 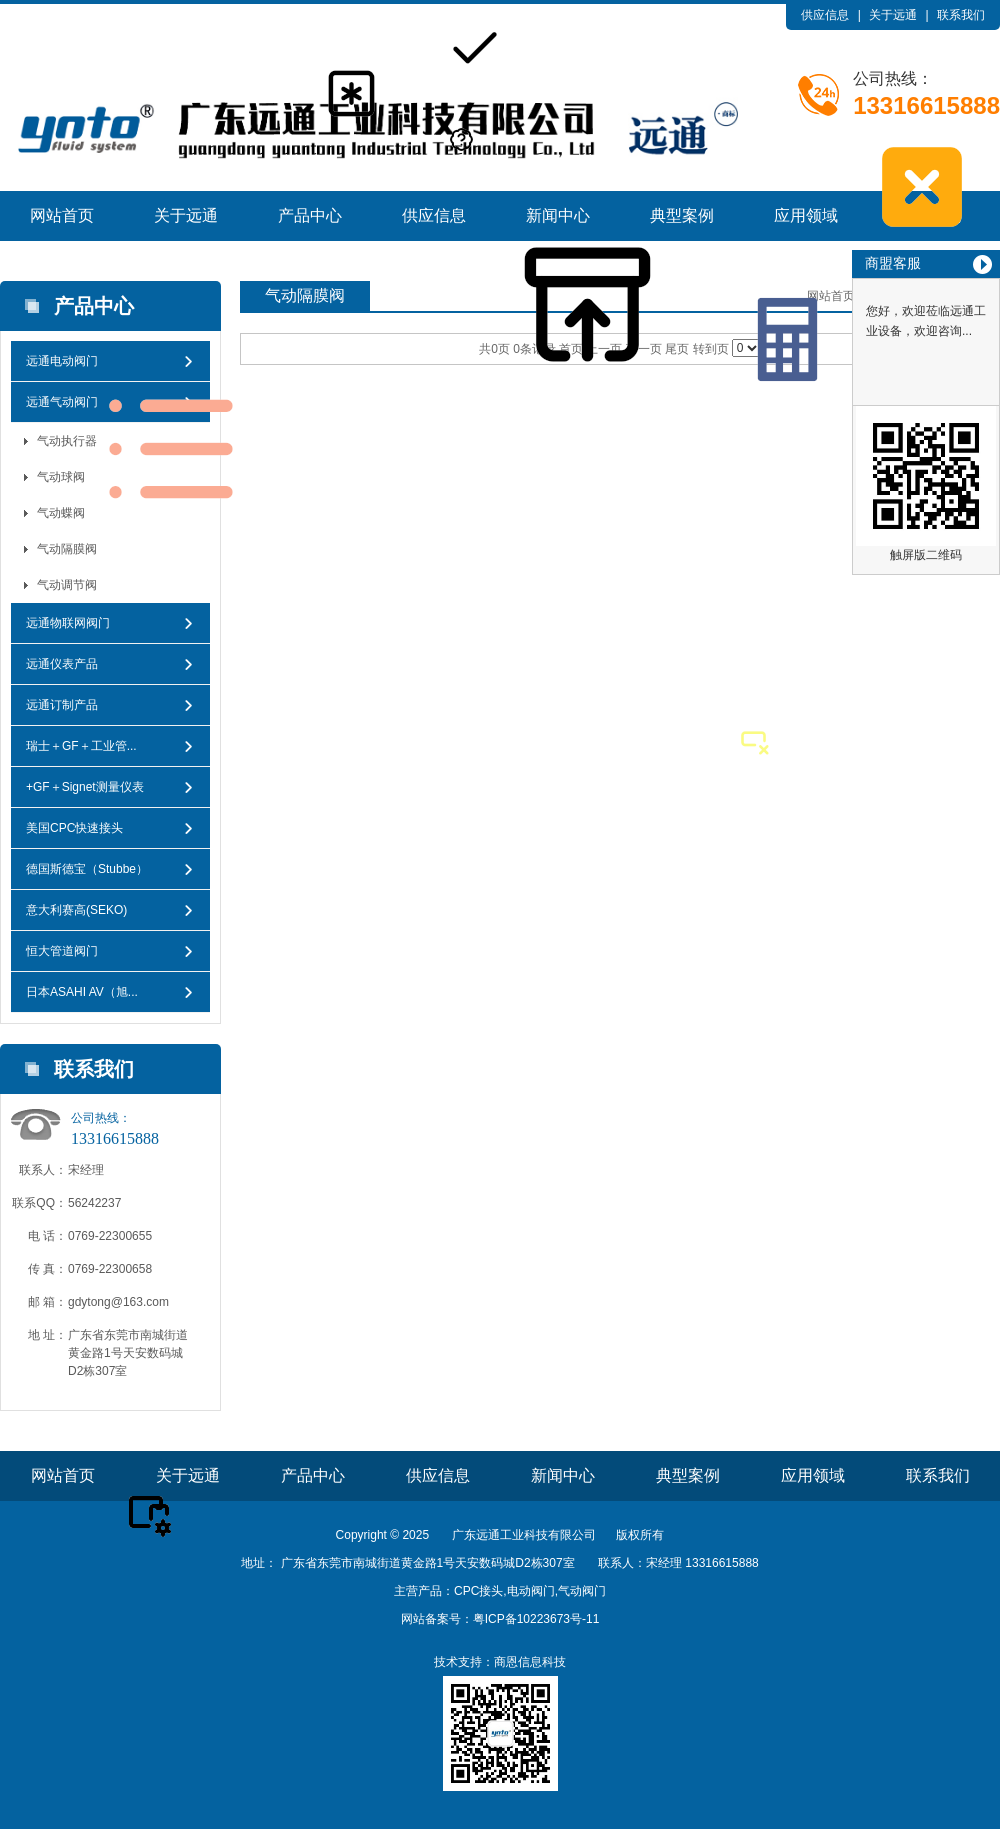 I want to click on view items in list format, so click(x=171, y=449).